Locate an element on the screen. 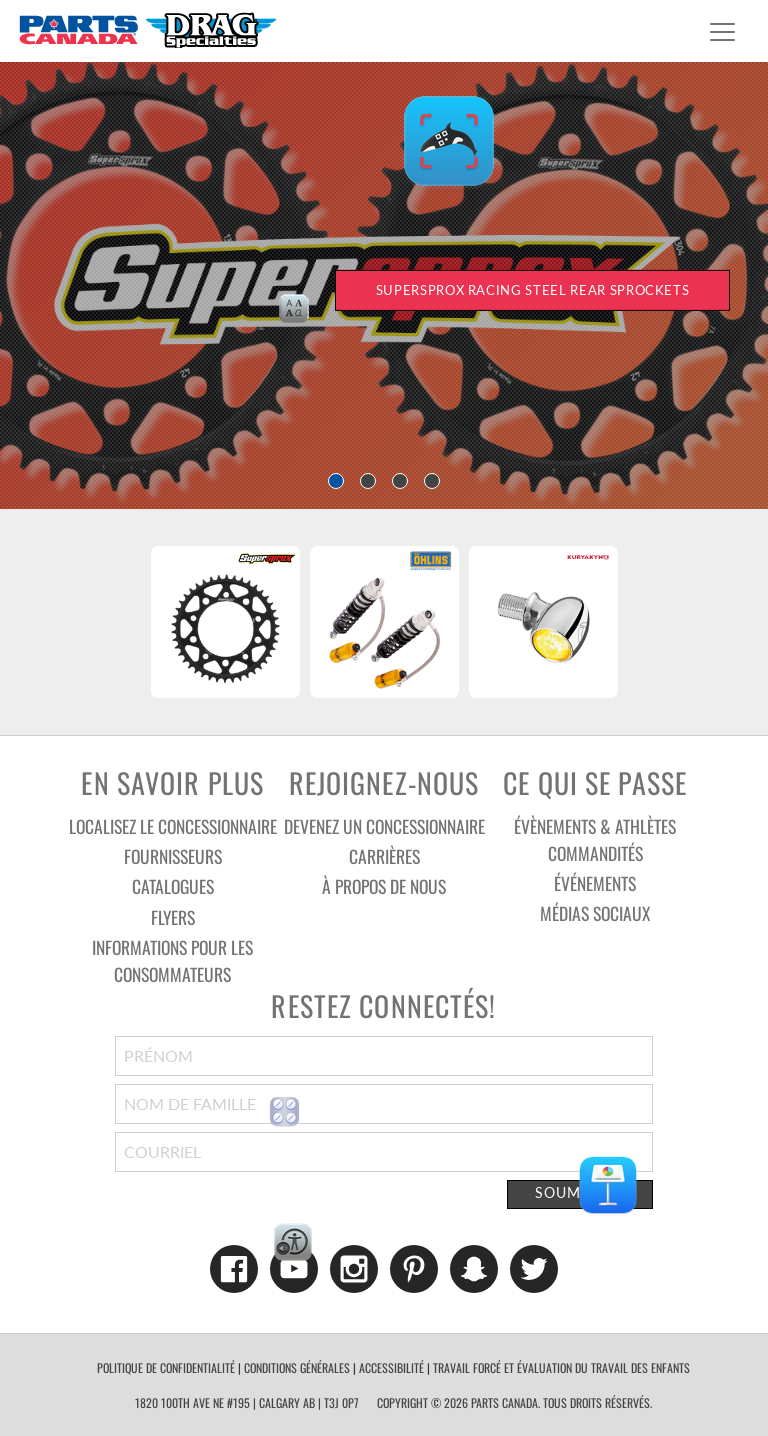 The height and width of the screenshot is (1436, 768). open qrca qr code scanner app is located at coordinates (449, 141).